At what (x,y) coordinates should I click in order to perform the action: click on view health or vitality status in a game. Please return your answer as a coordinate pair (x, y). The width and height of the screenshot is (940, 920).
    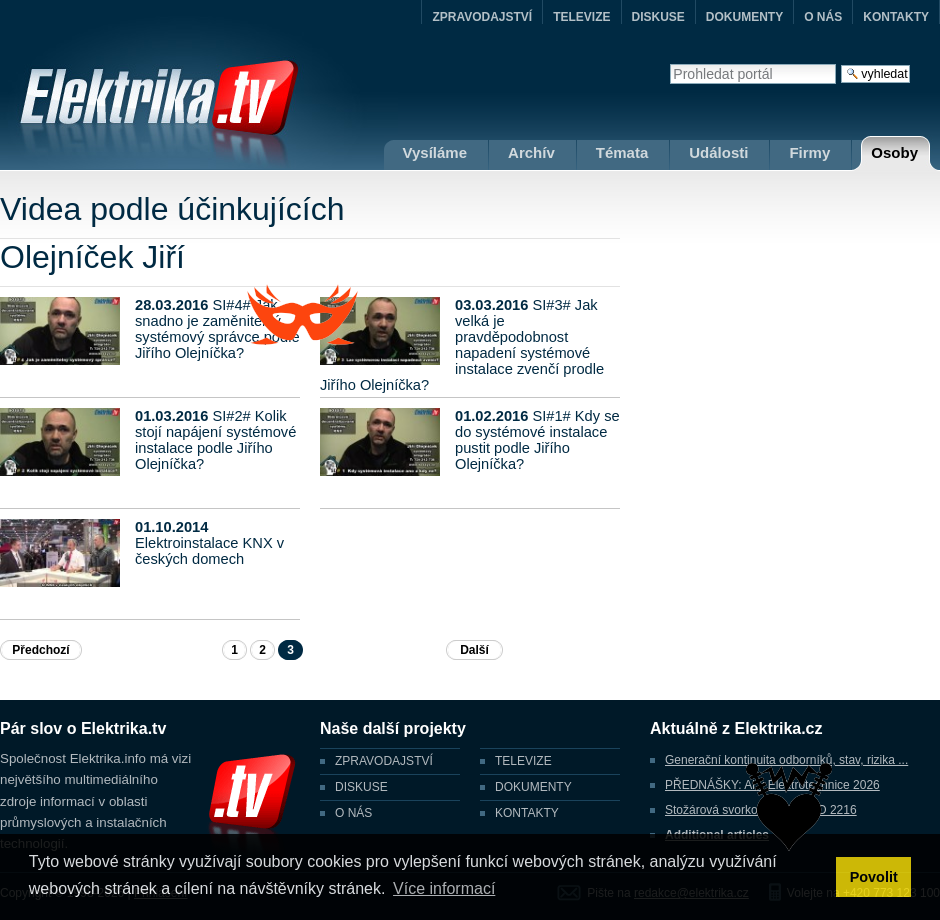
    Looking at the image, I should click on (789, 807).